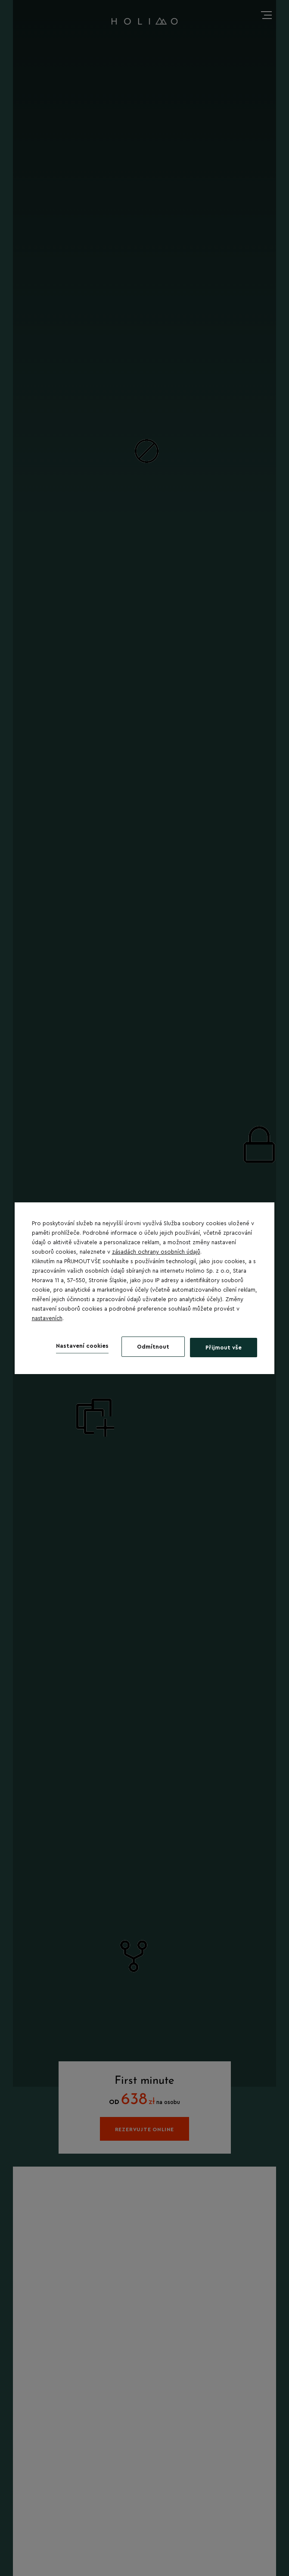 The height and width of the screenshot is (2576, 289). I want to click on fork a repository, so click(132, 1955).